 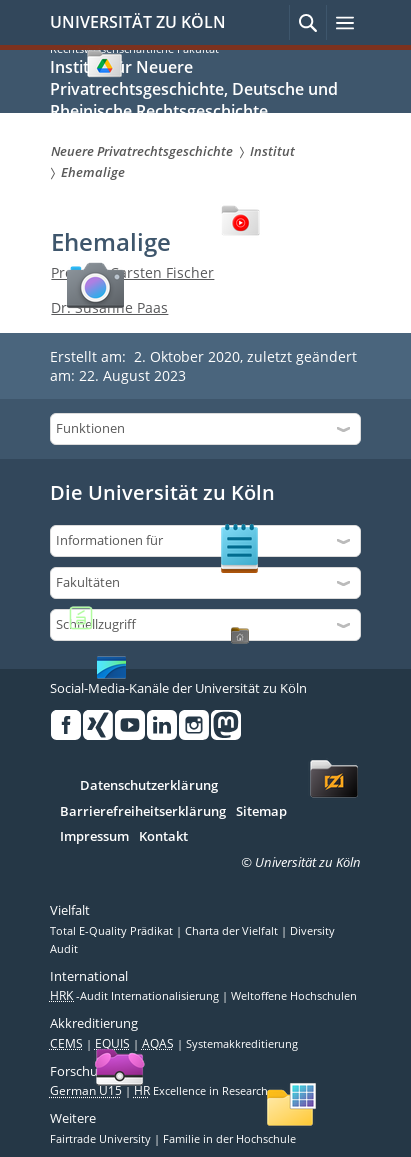 I want to click on launch microsoft edge webview runtime, so click(x=111, y=667).